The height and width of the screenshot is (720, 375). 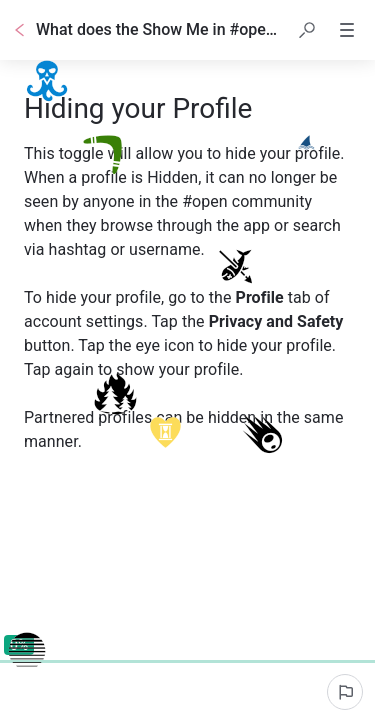 I want to click on indicates a falling or dropping game element, so click(x=262, y=433).